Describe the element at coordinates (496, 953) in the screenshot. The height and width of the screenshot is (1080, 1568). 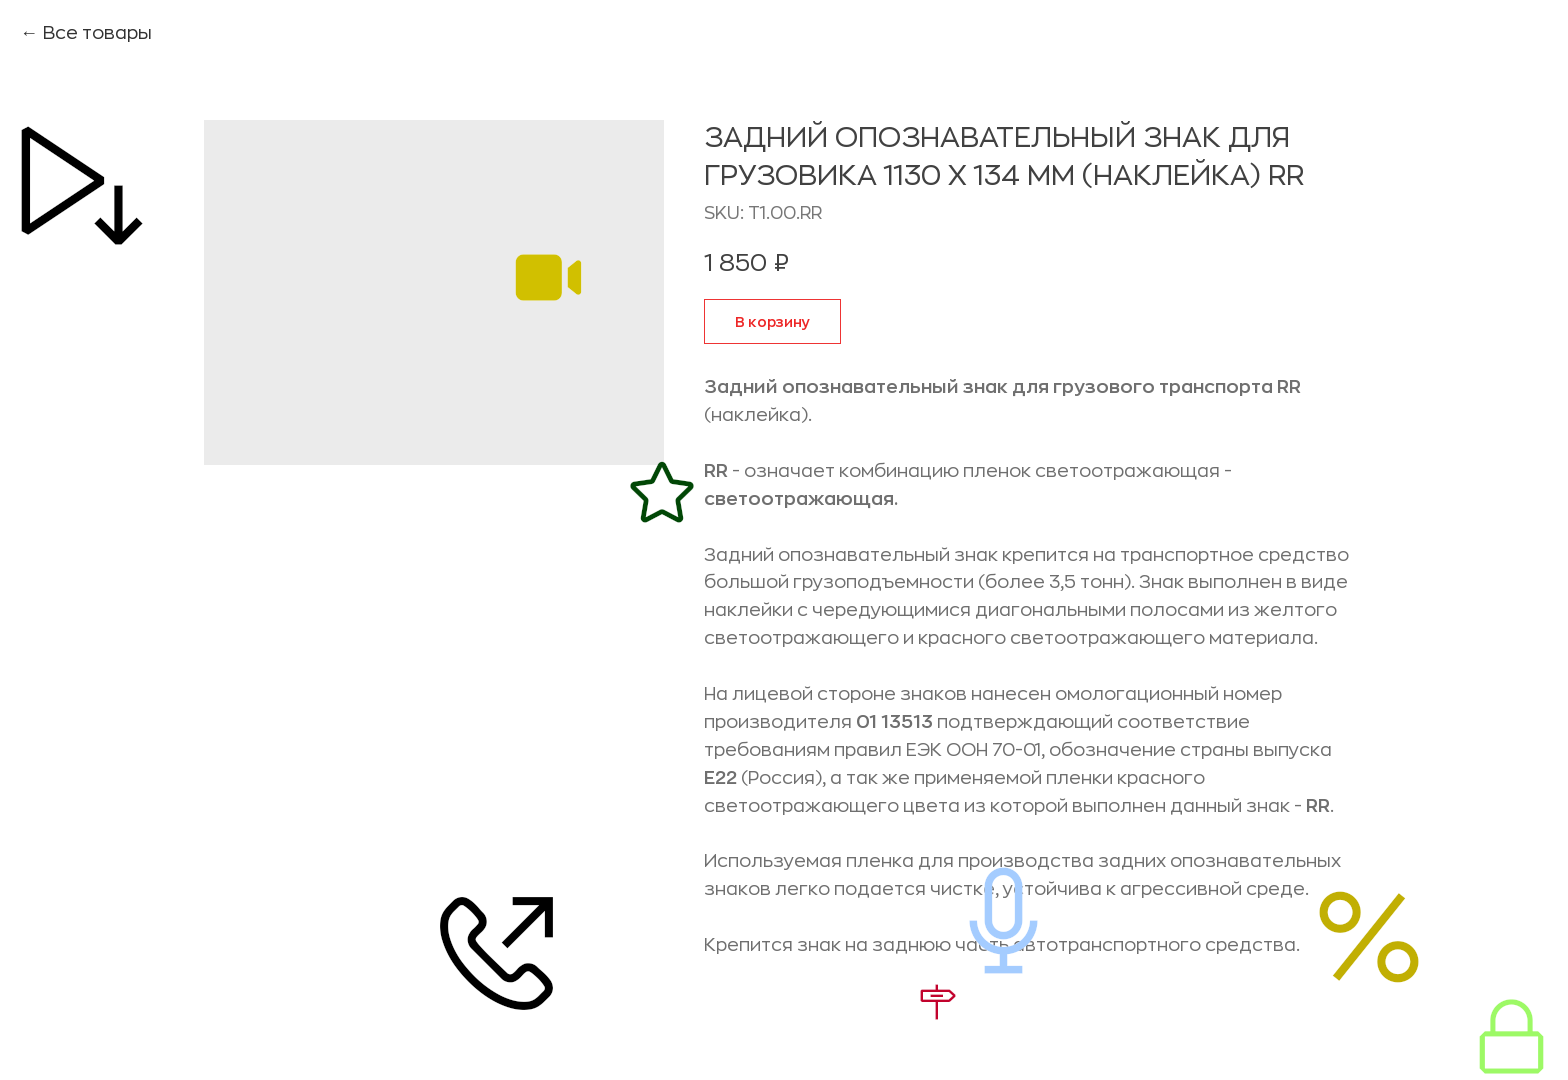
I see `indicates an outgoing call was made` at that location.